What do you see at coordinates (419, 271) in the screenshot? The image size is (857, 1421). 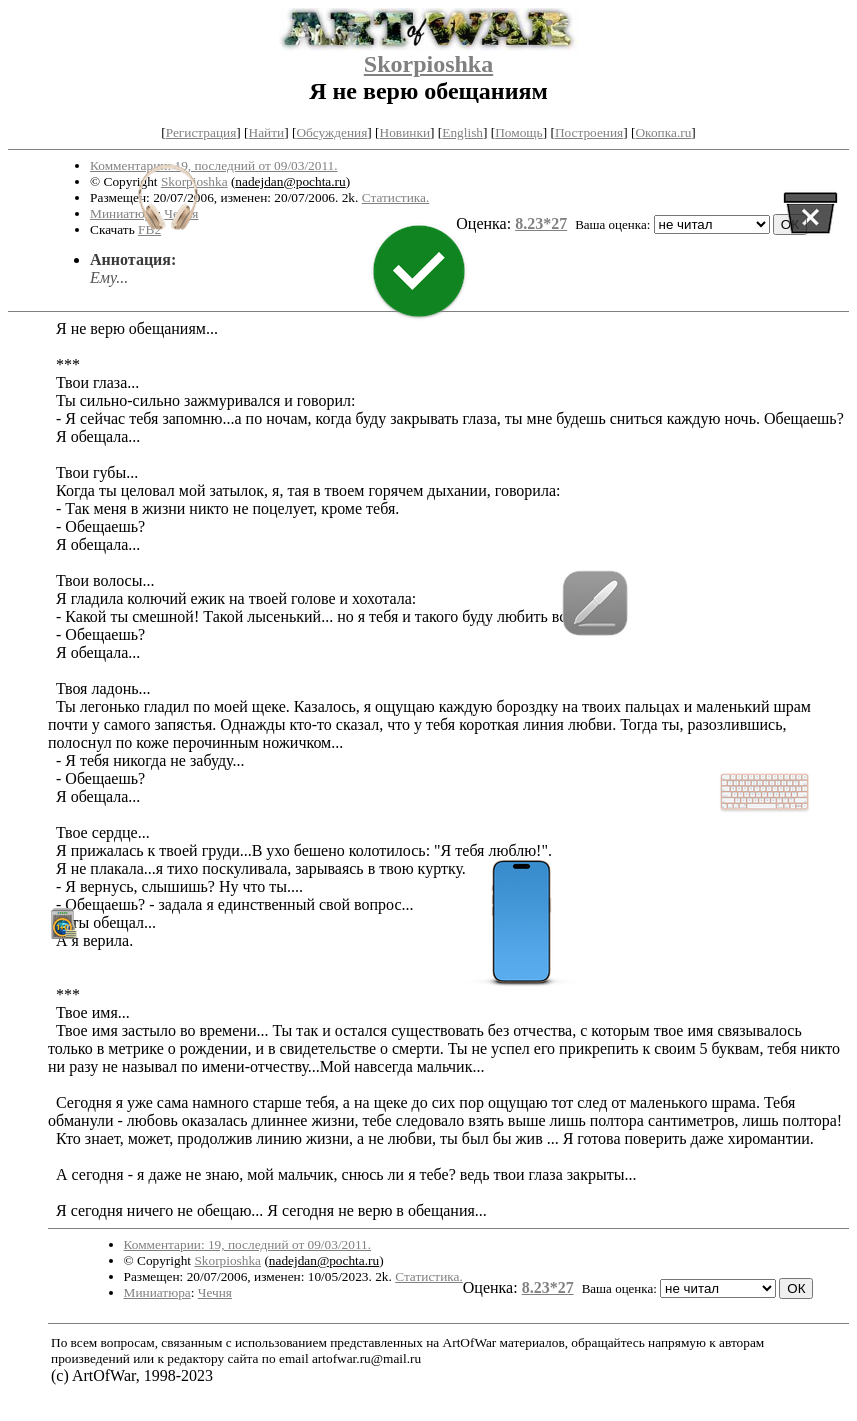 I see `mark item as complete or approved` at bounding box center [419, 271].